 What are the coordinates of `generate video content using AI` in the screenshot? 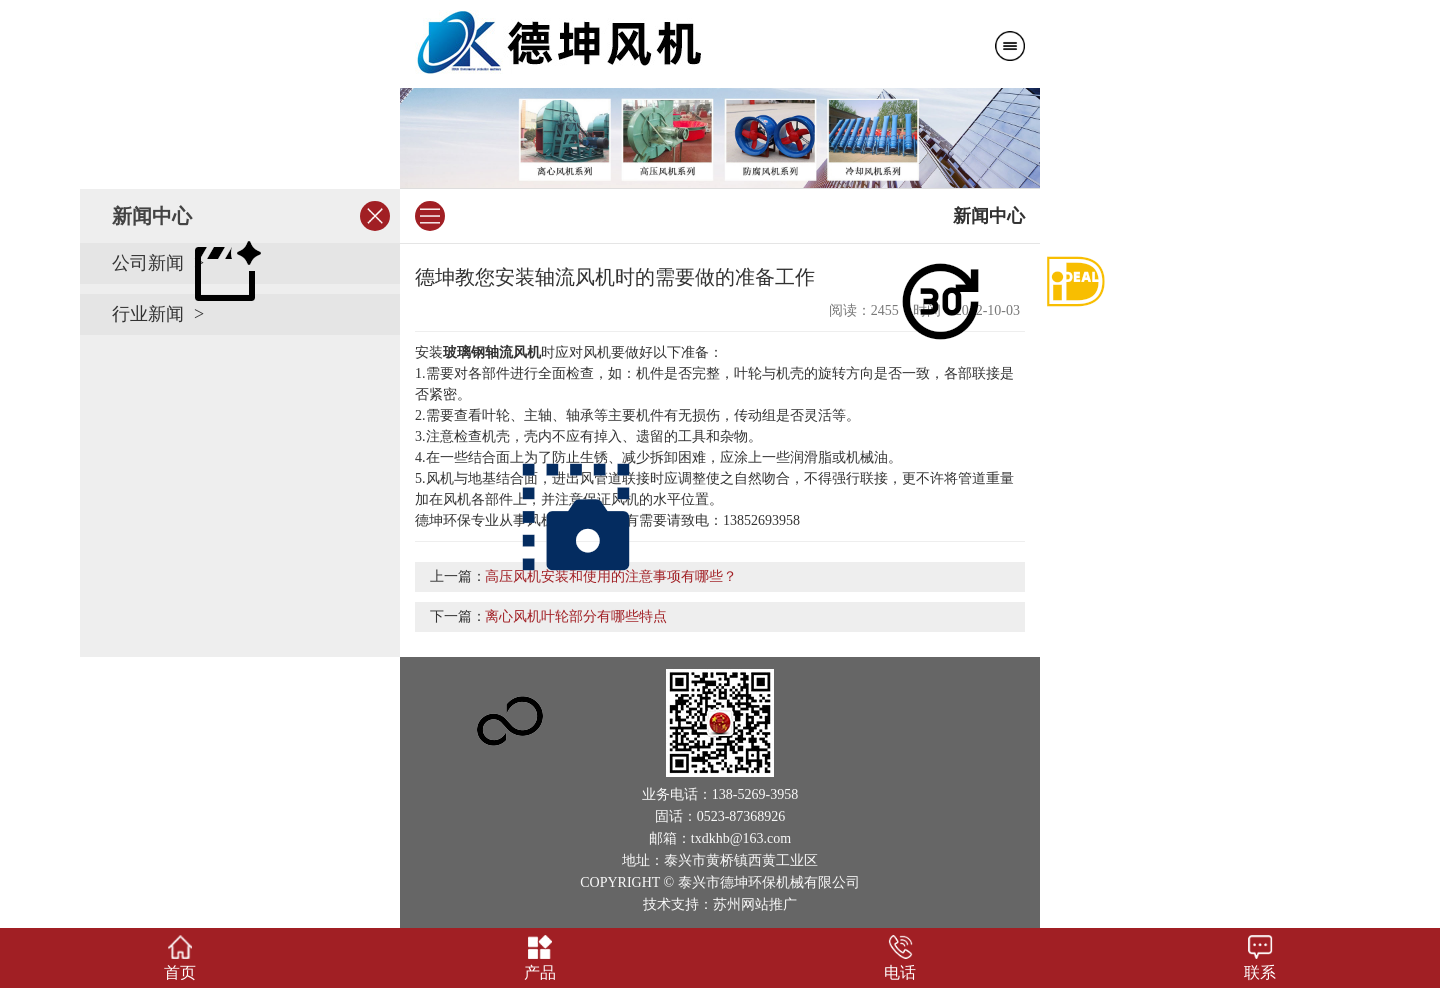 It's located at (225, 274).